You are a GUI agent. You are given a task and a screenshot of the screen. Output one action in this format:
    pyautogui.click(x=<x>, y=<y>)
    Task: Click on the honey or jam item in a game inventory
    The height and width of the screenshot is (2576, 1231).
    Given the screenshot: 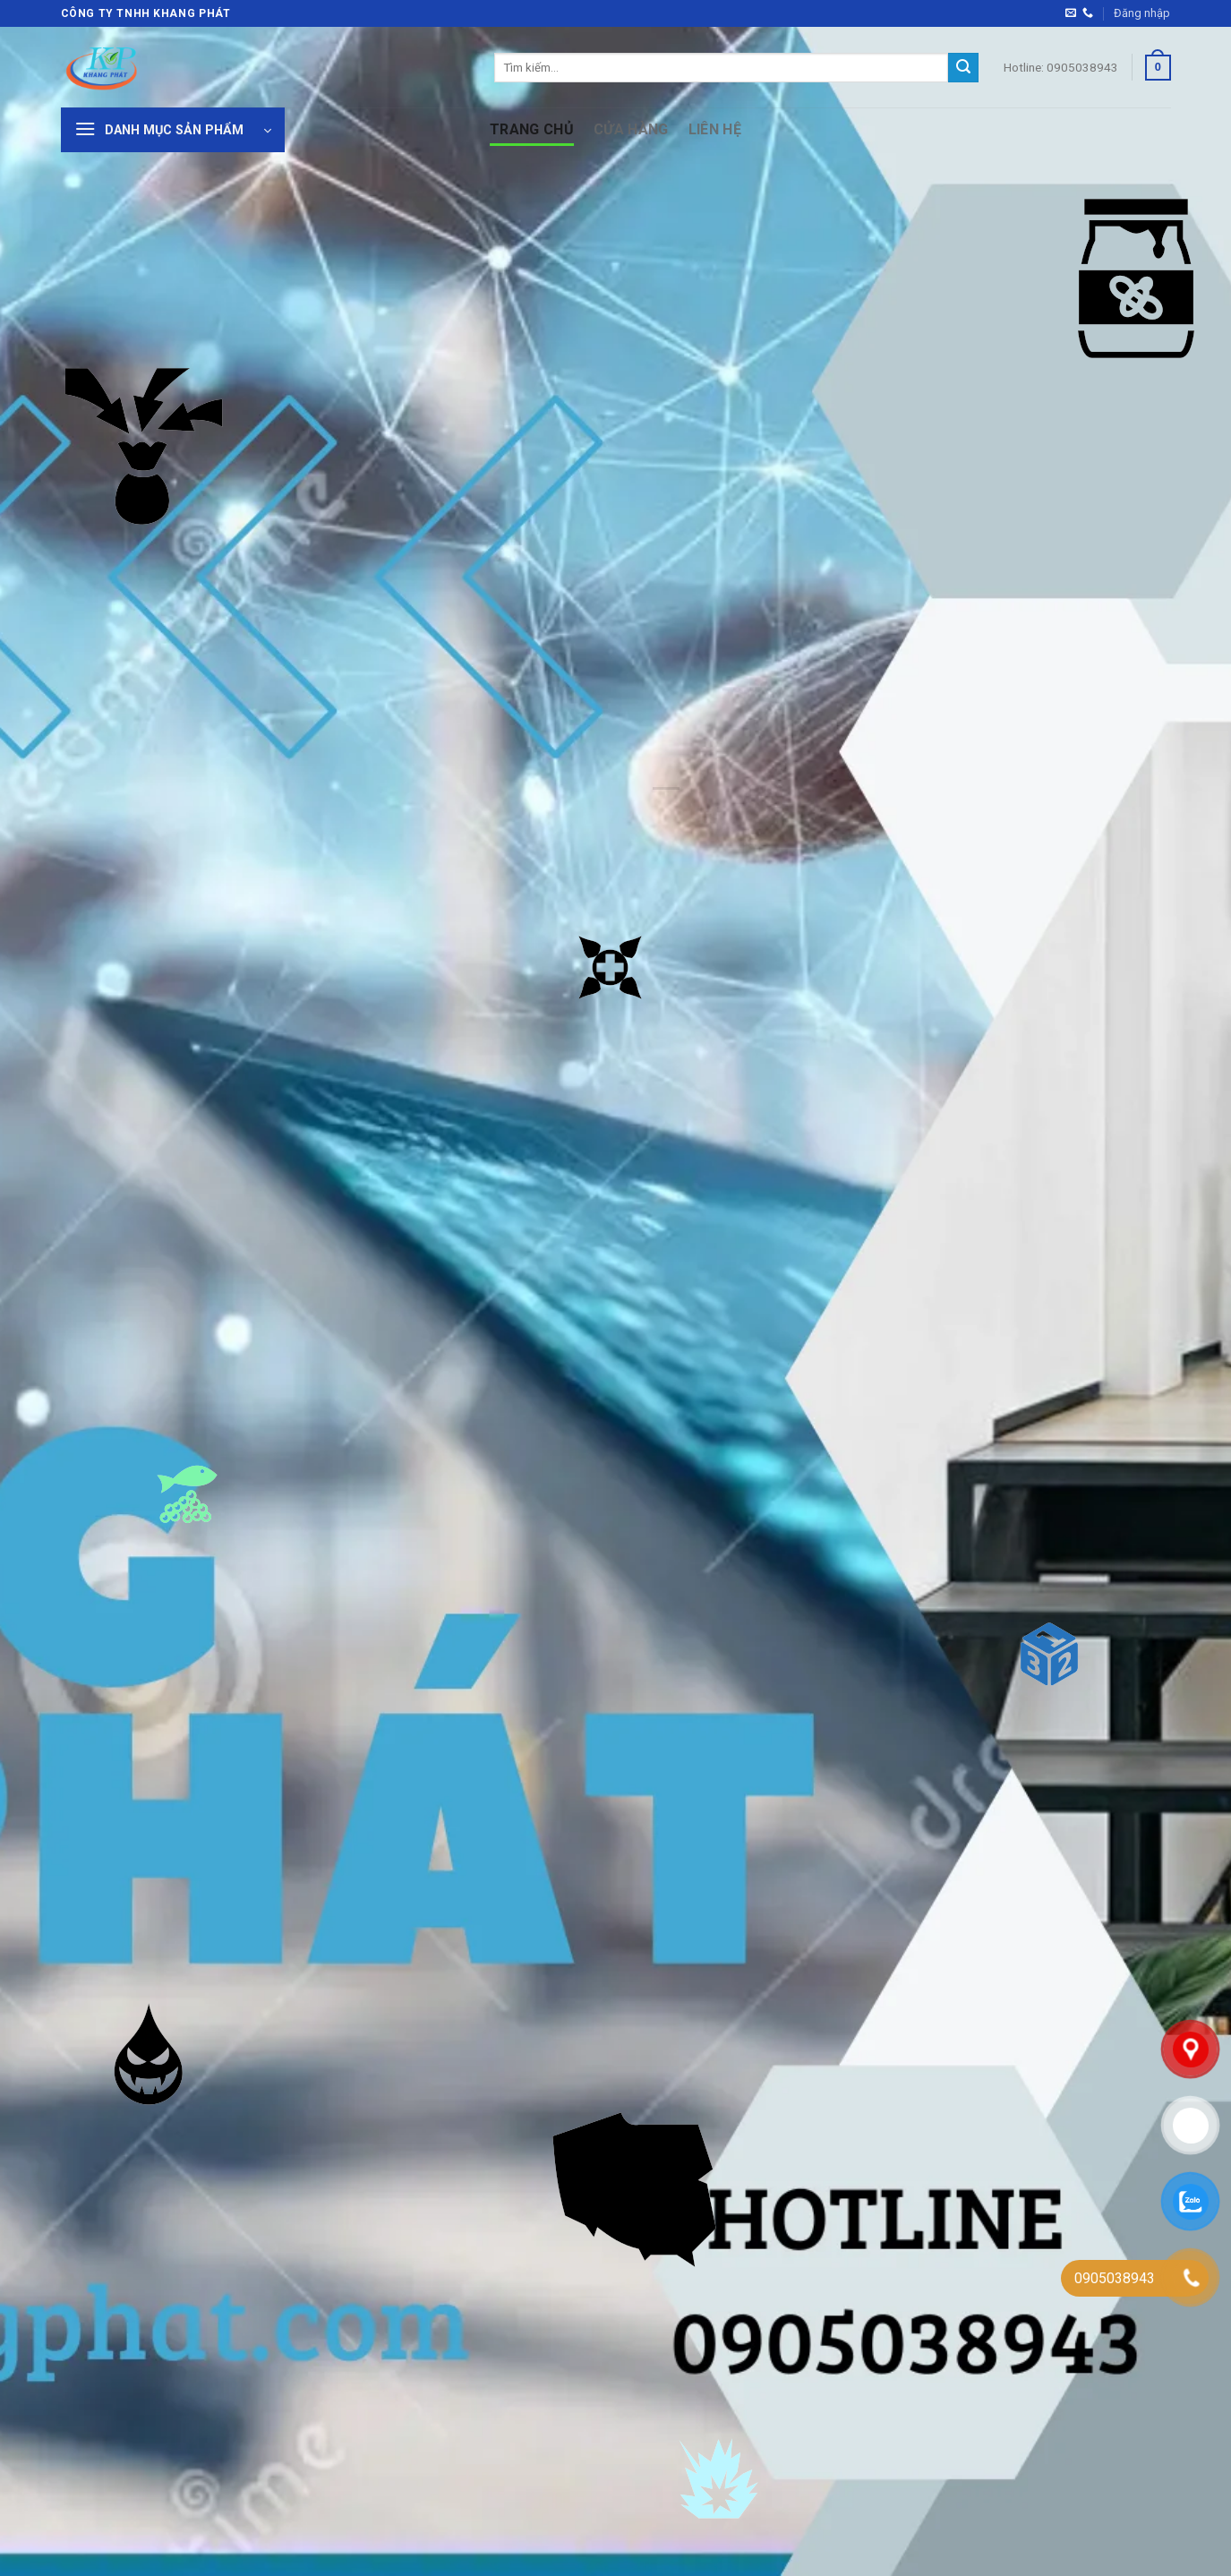 What is the action you would take?
    pyautogui.click(x=1136, y=278)
    